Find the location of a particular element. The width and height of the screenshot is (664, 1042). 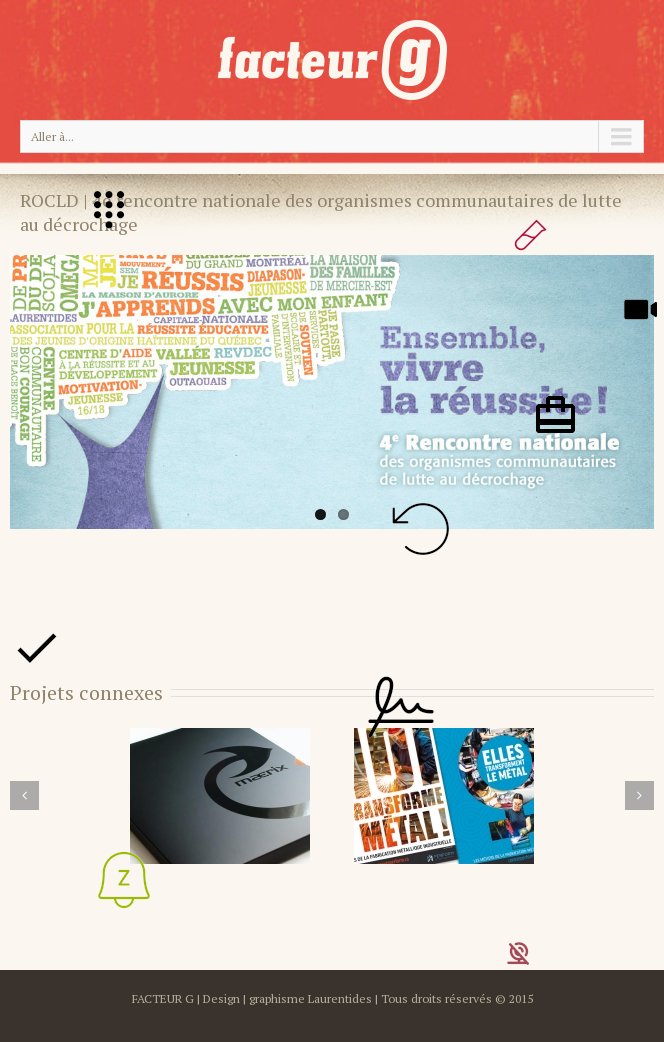

open numeric keypad for input is located at coordinates (109, 209).